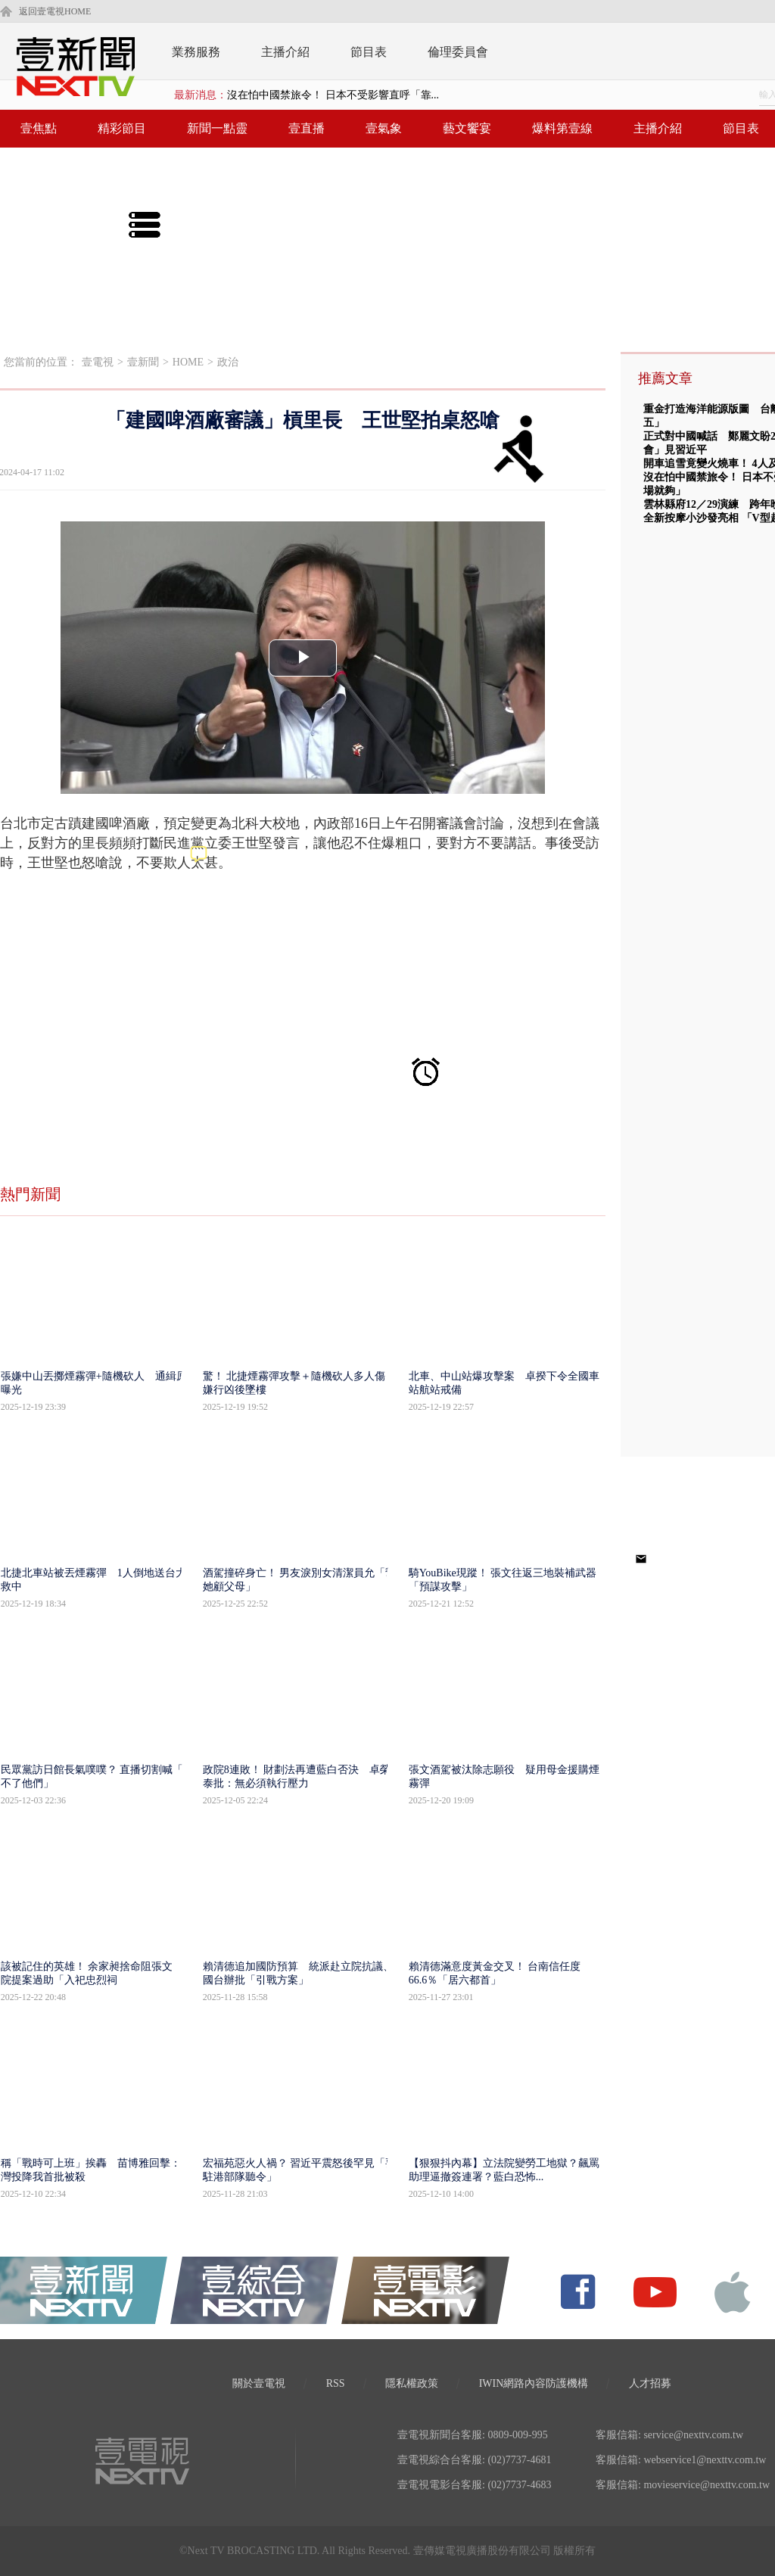 The width and height of the screenshot is (775, 2576). Describe the element at coordinates (145, 225) in the screenshot. I see `view device storage settings` at that location.